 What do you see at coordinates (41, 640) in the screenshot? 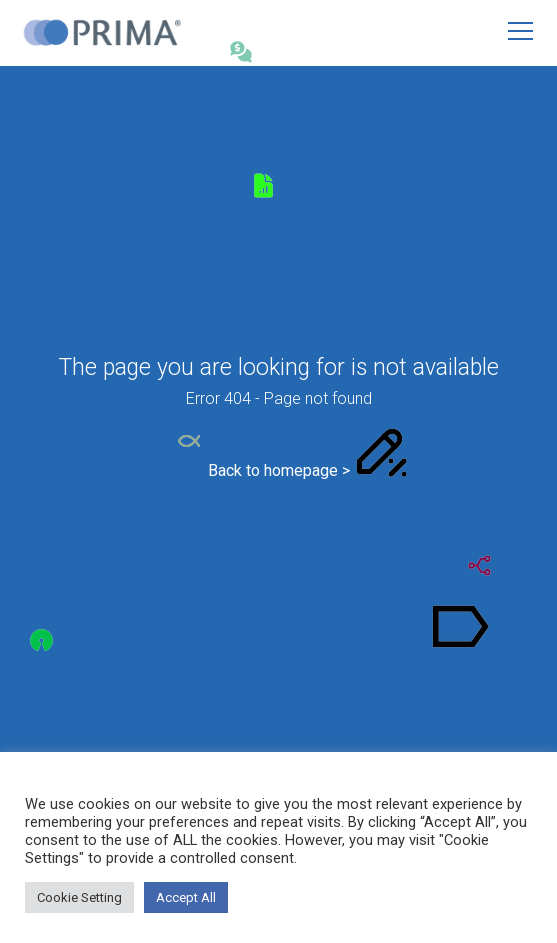
I see `indicates open source software or project` at bounding box center [41, 640].